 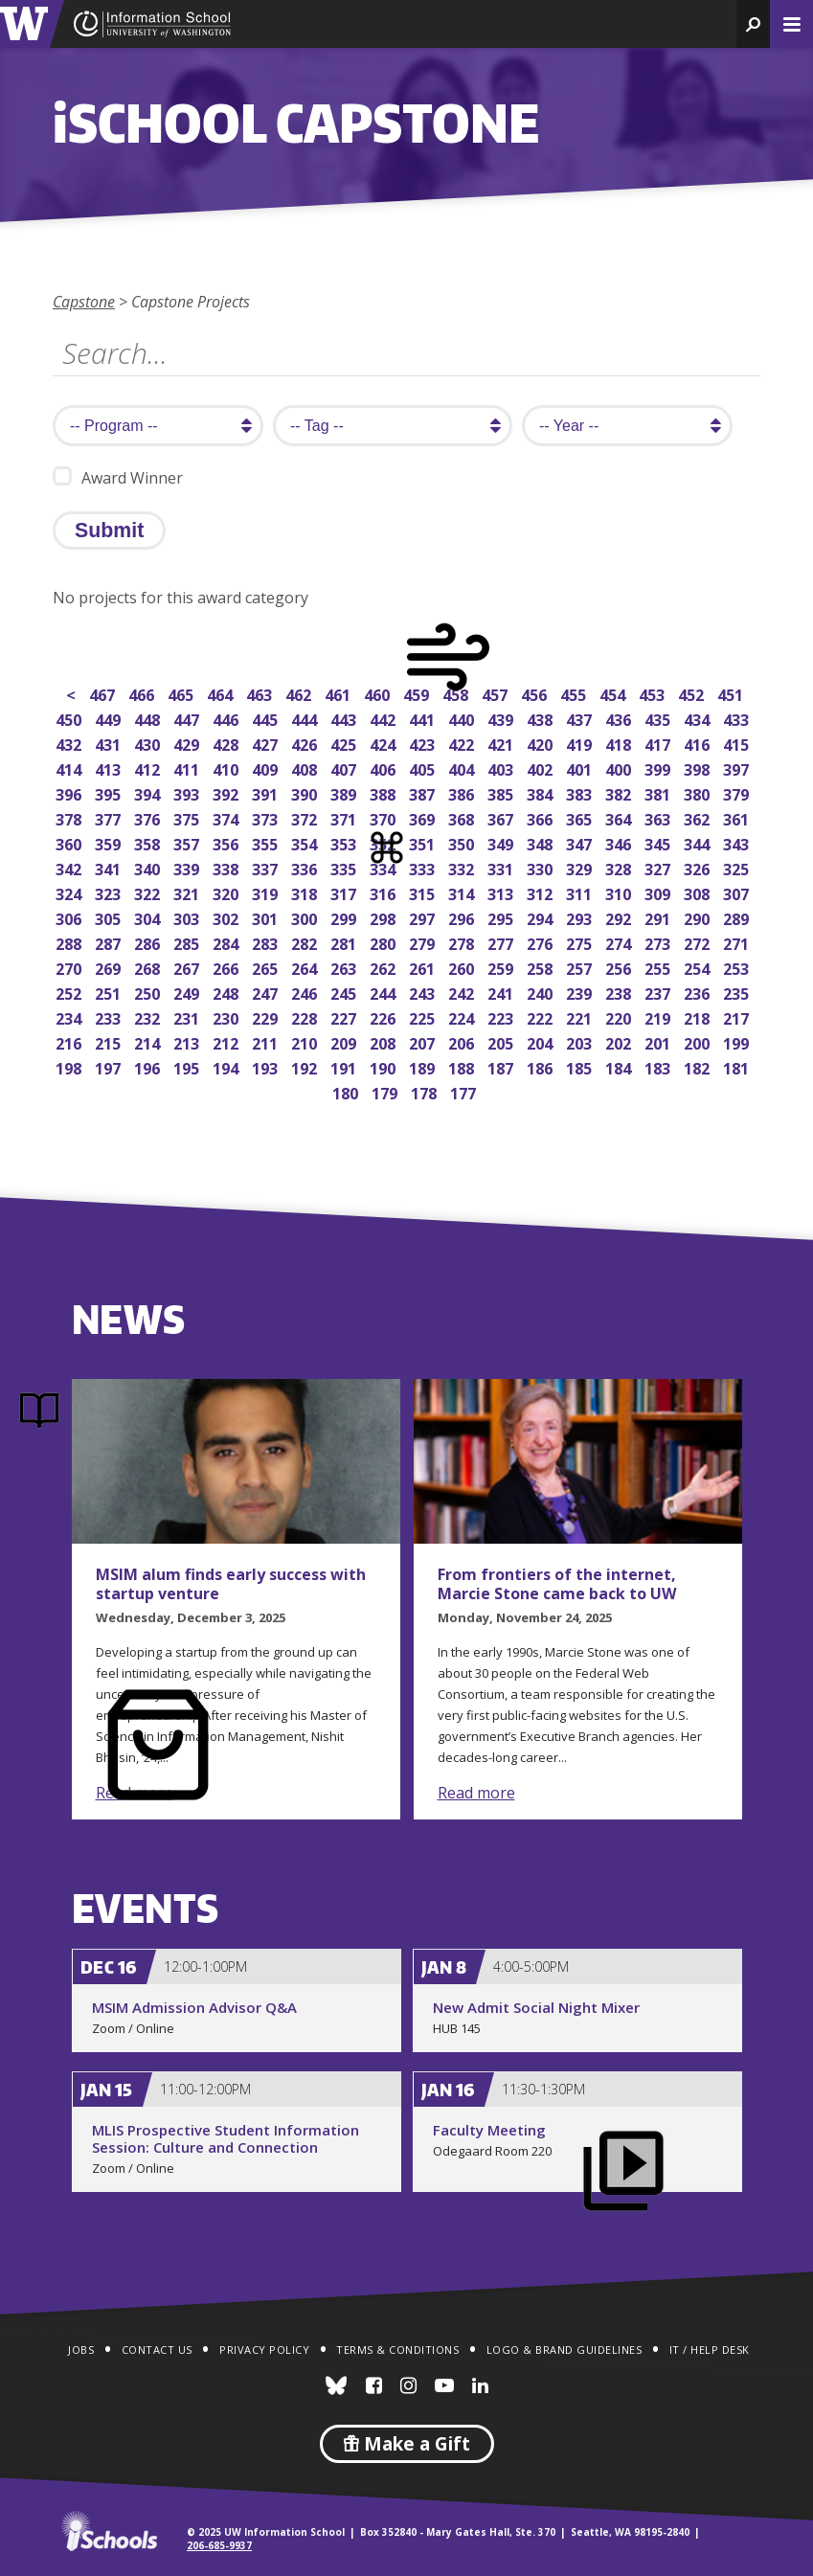 What do you see at coordinates (623, 2171) in the screenshot?
I see `access your video library` at bounding box center [623, 2171].